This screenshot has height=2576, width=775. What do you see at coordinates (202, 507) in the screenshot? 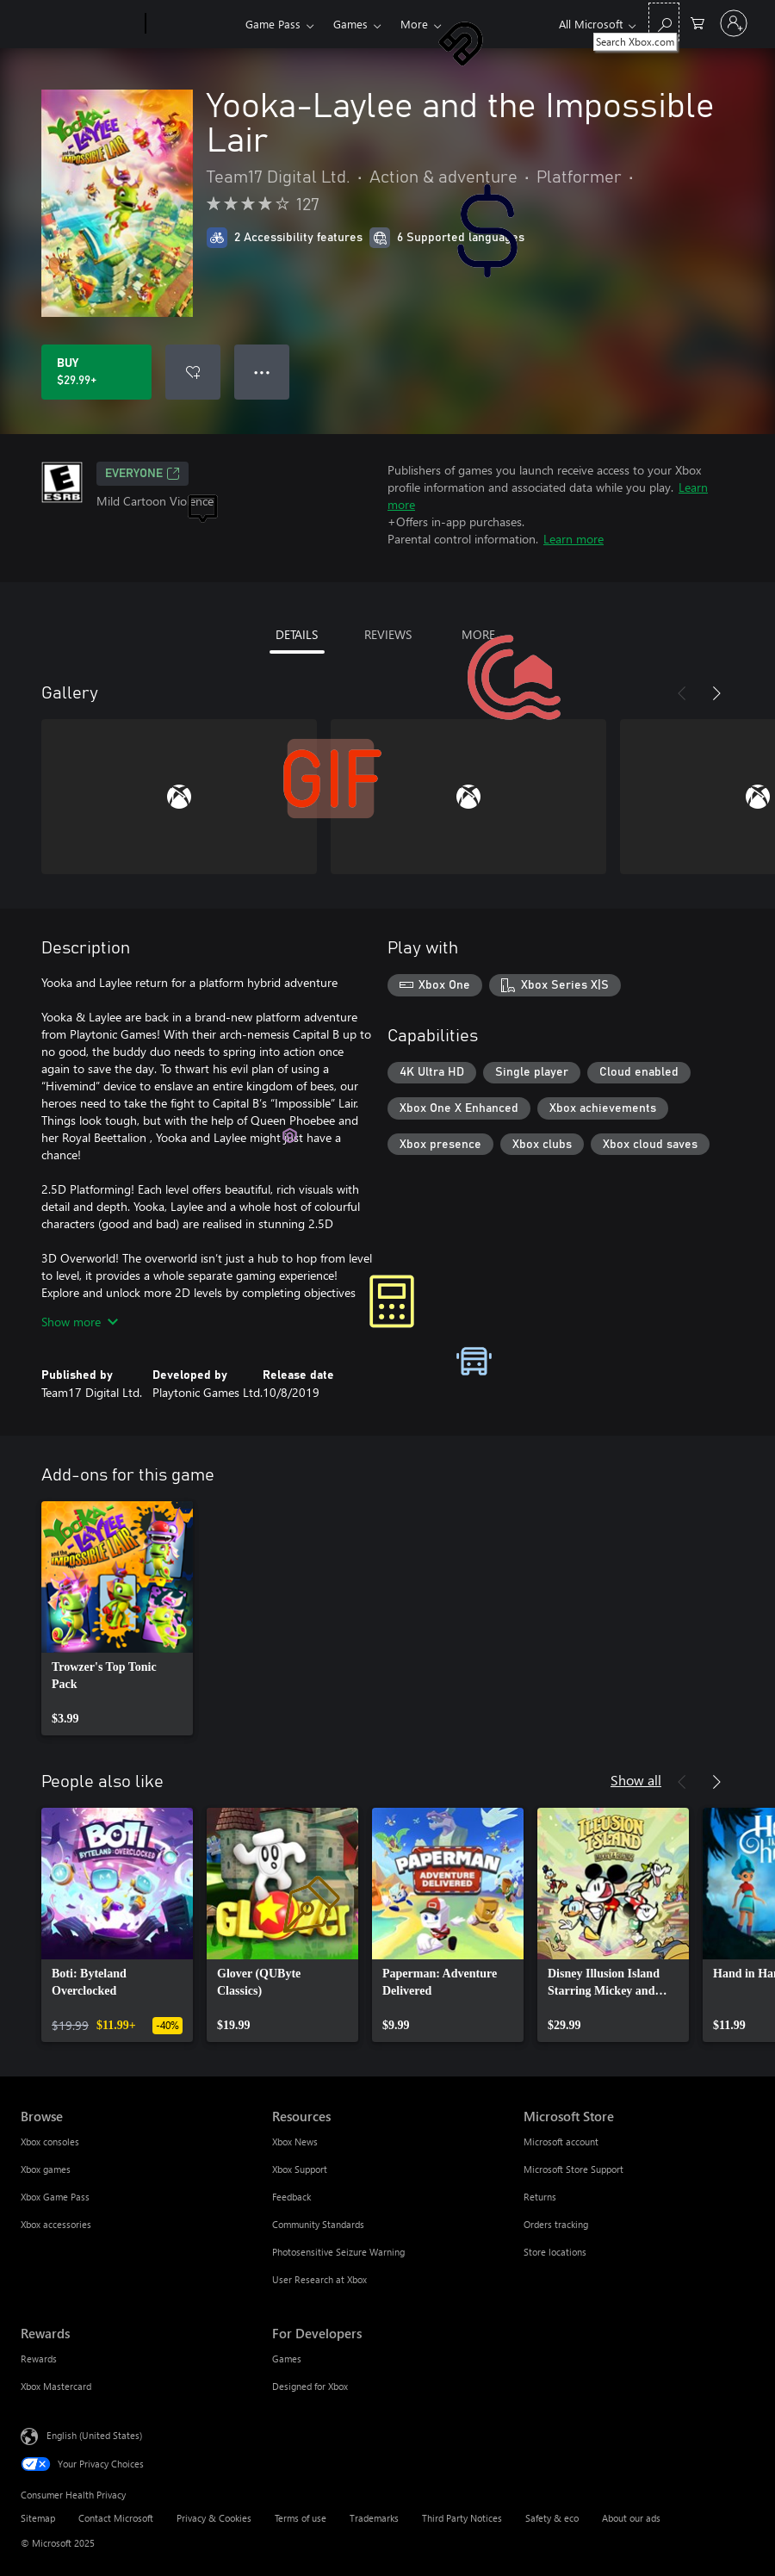
I see `open chat or messaging` at bounding box center [202, 507].